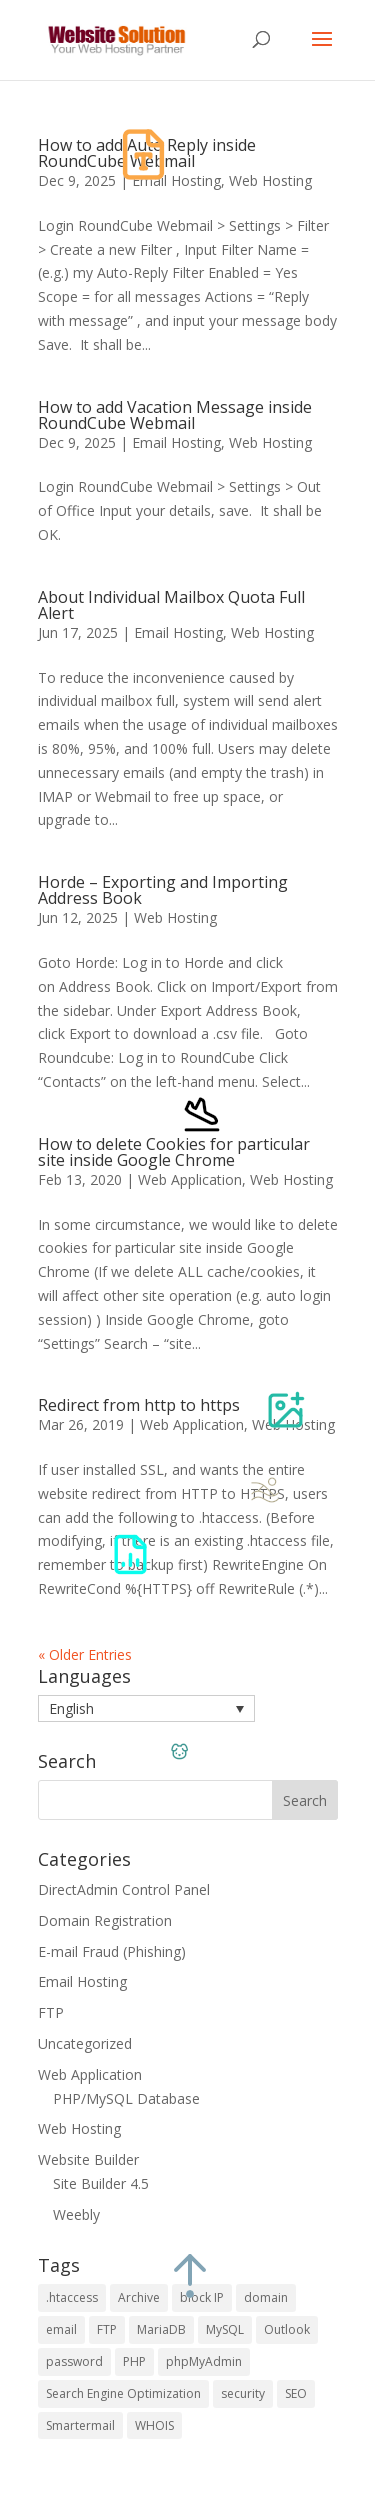 The image size is (375, 2501). I want to click on access pet-related features or settings, so click(179, 1751).